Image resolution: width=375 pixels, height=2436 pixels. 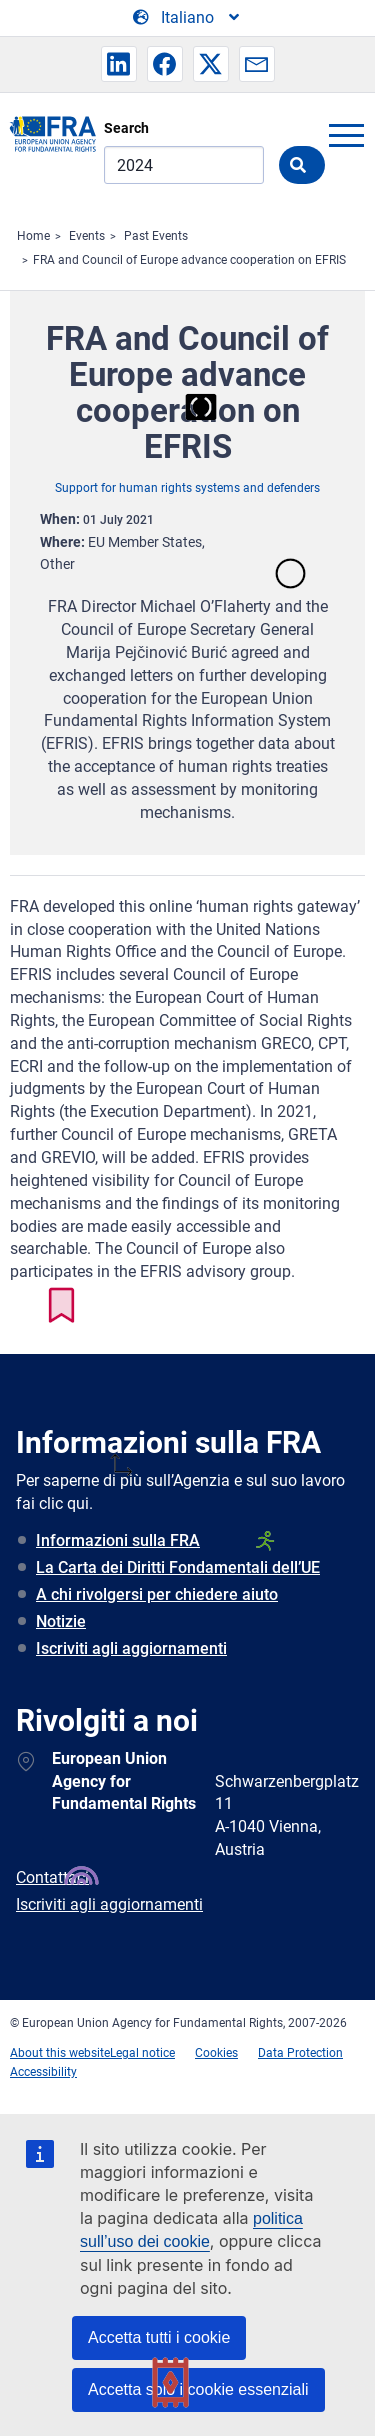 I want to click on insert parentheses or brackets in text, so click(x=201, y=407).